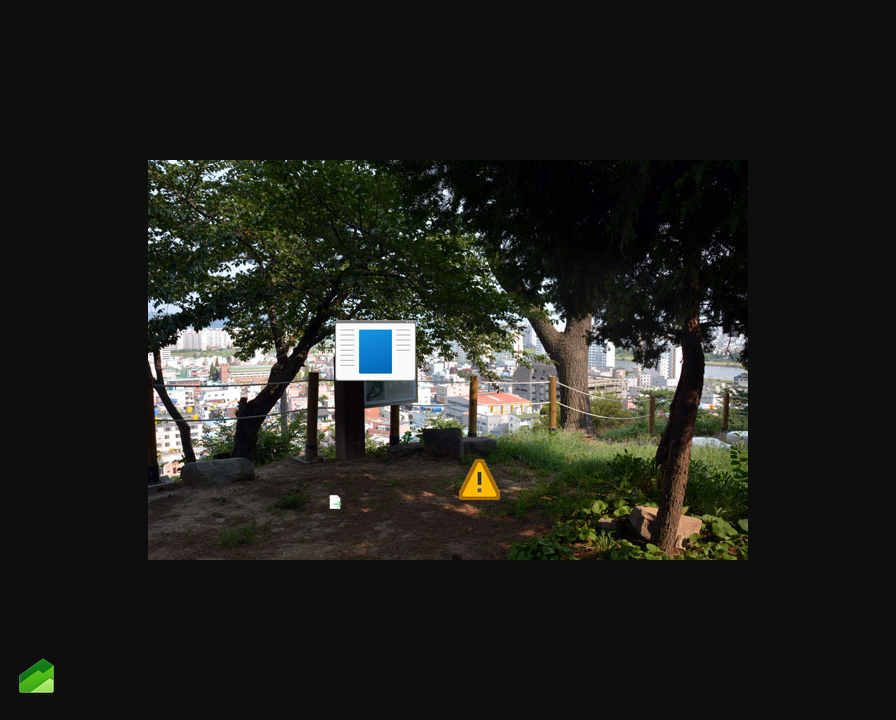 The image size is (896, 720). Describe the element at coordinates (335, 502) in the screenshot. I see `move file to another location` at that location.